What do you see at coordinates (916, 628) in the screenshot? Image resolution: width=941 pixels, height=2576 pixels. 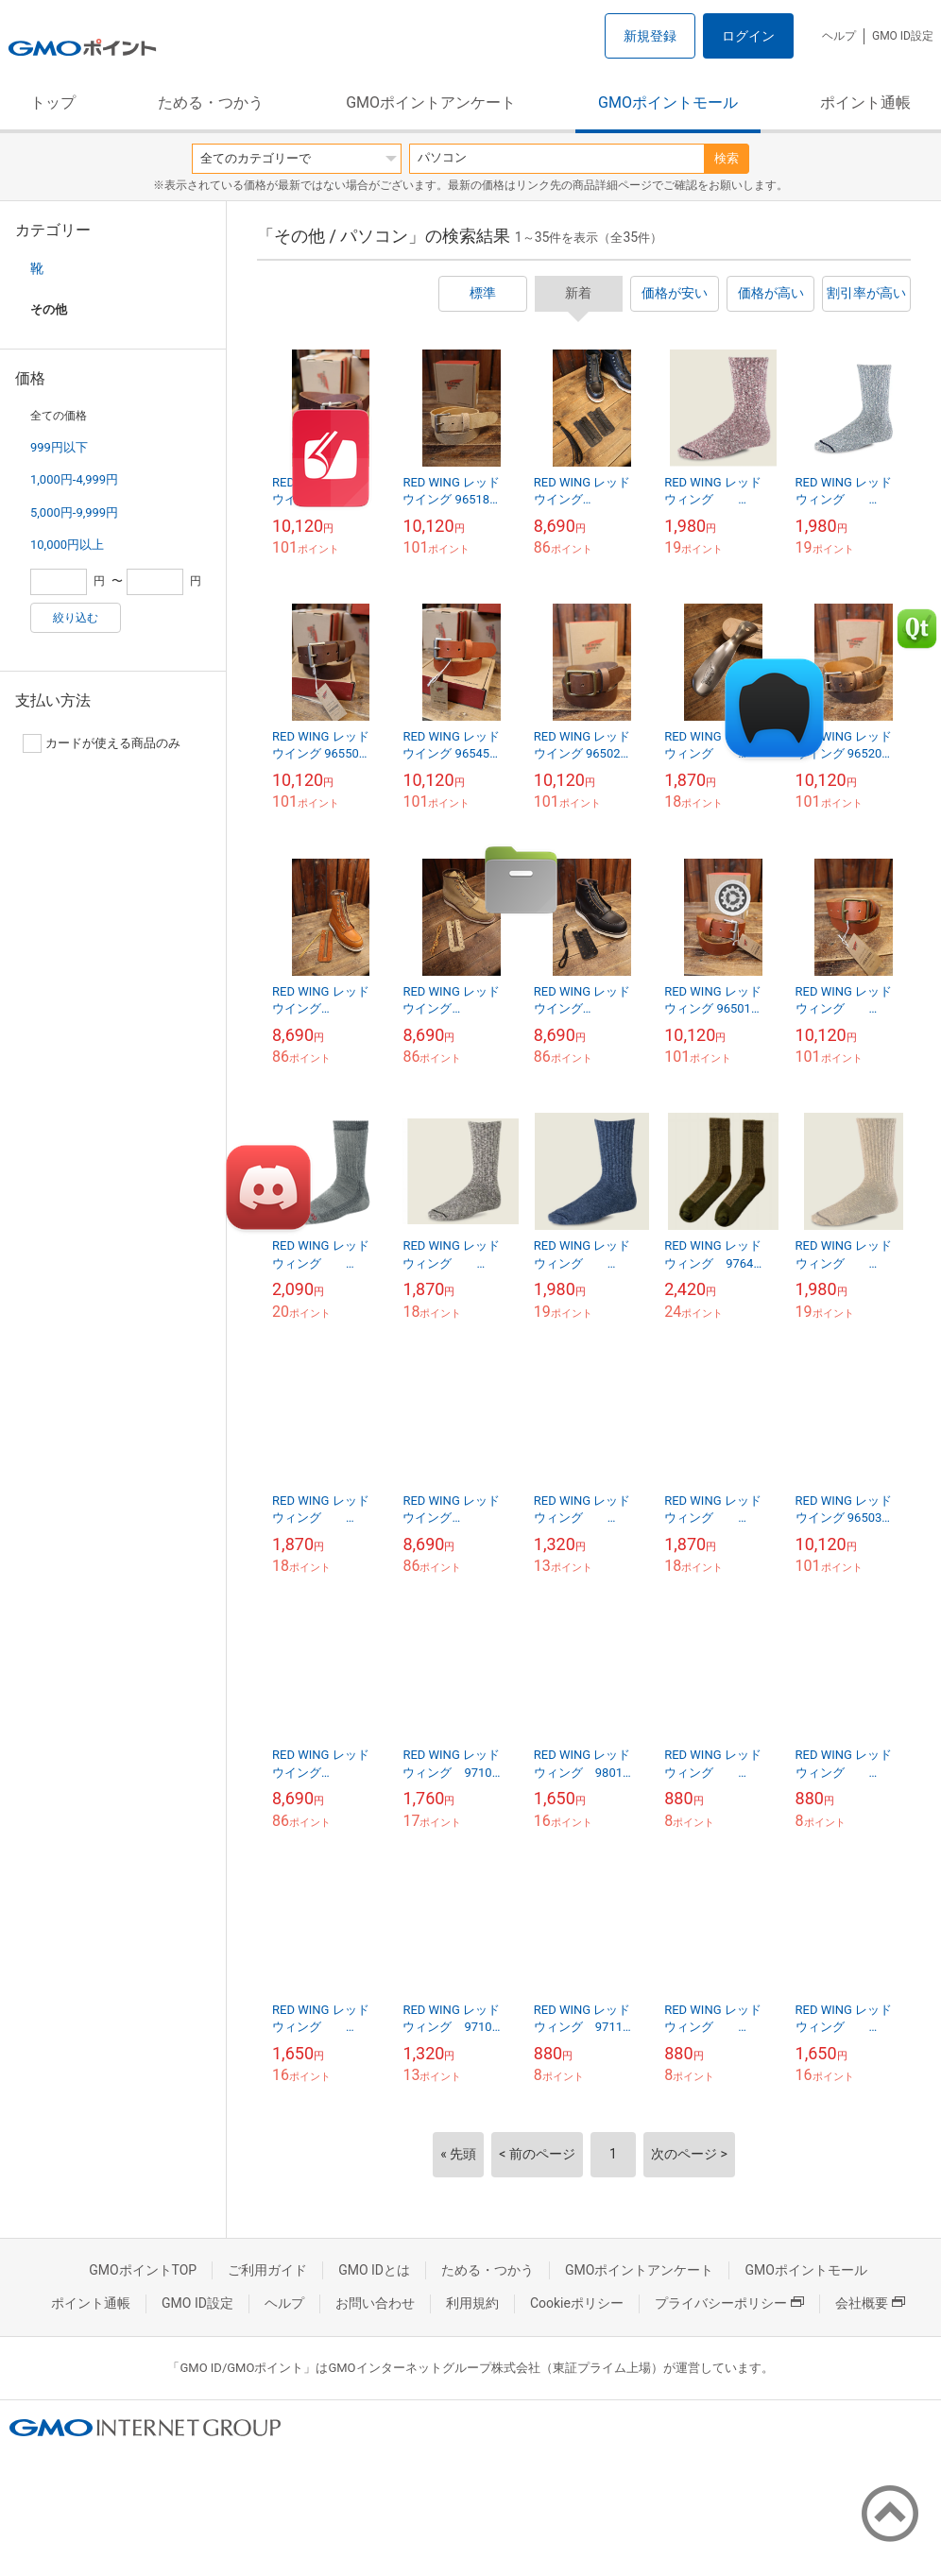 I see `open Qt Designer application` at bounding box center [916, 628].